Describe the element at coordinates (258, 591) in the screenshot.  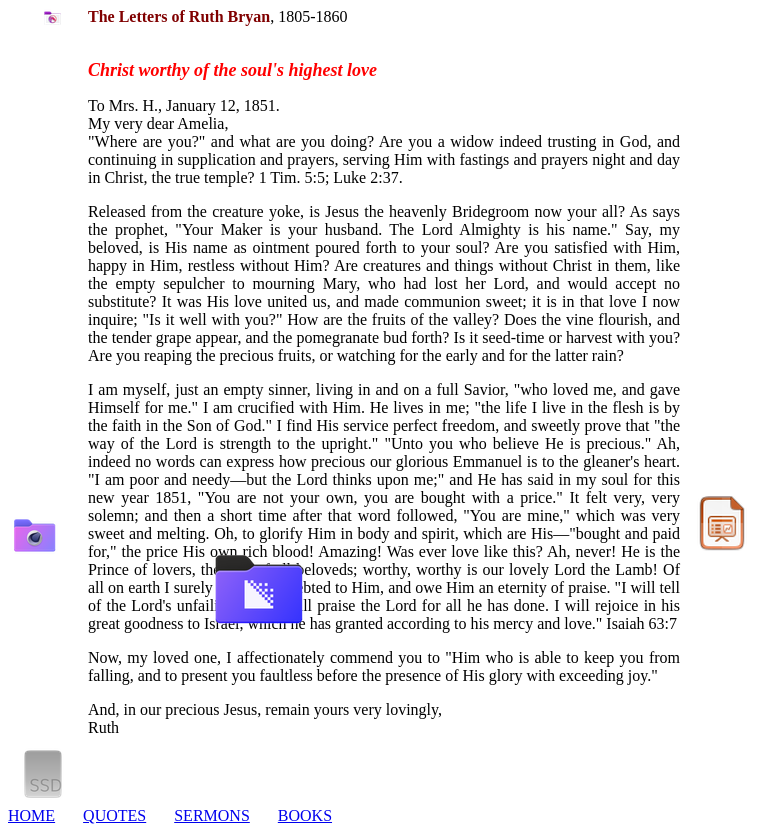
I see `open folder containing Adobe Media Encoder files` at that location.